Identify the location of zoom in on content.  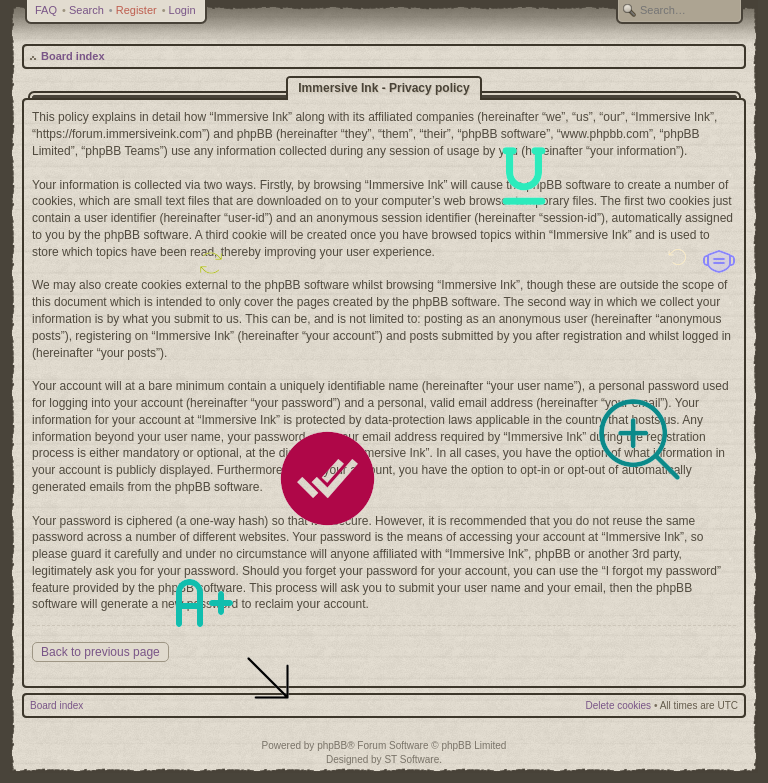
(639, 439).